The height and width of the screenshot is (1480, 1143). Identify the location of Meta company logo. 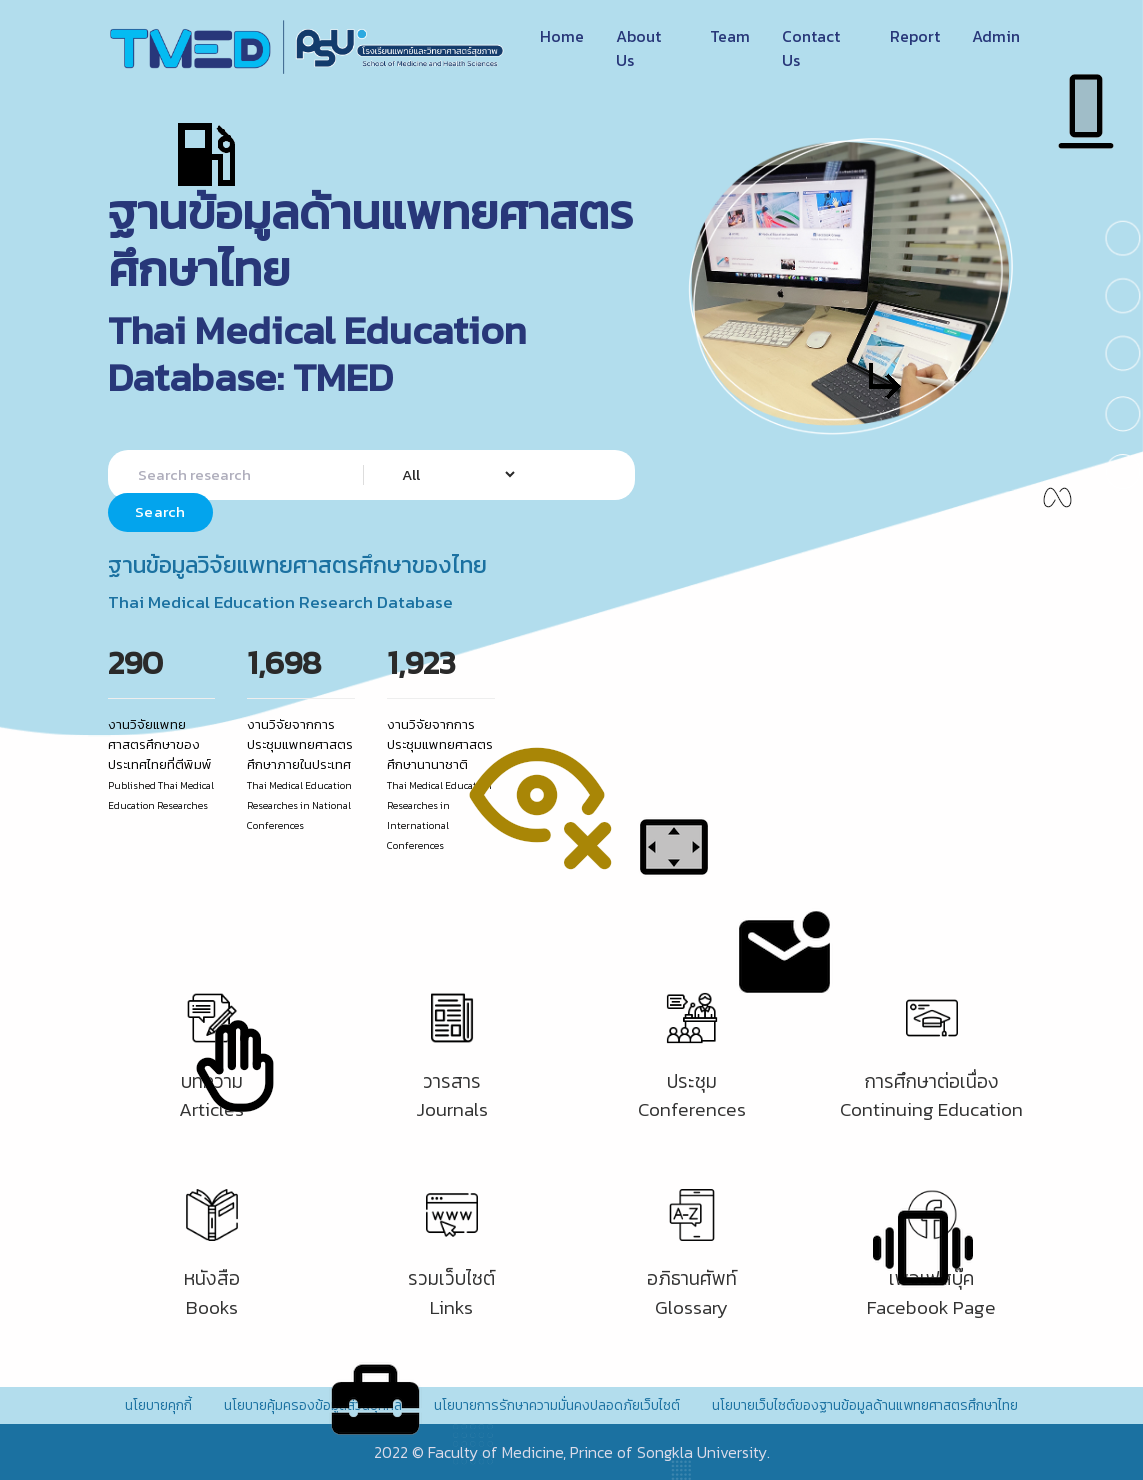
(1057, 497).